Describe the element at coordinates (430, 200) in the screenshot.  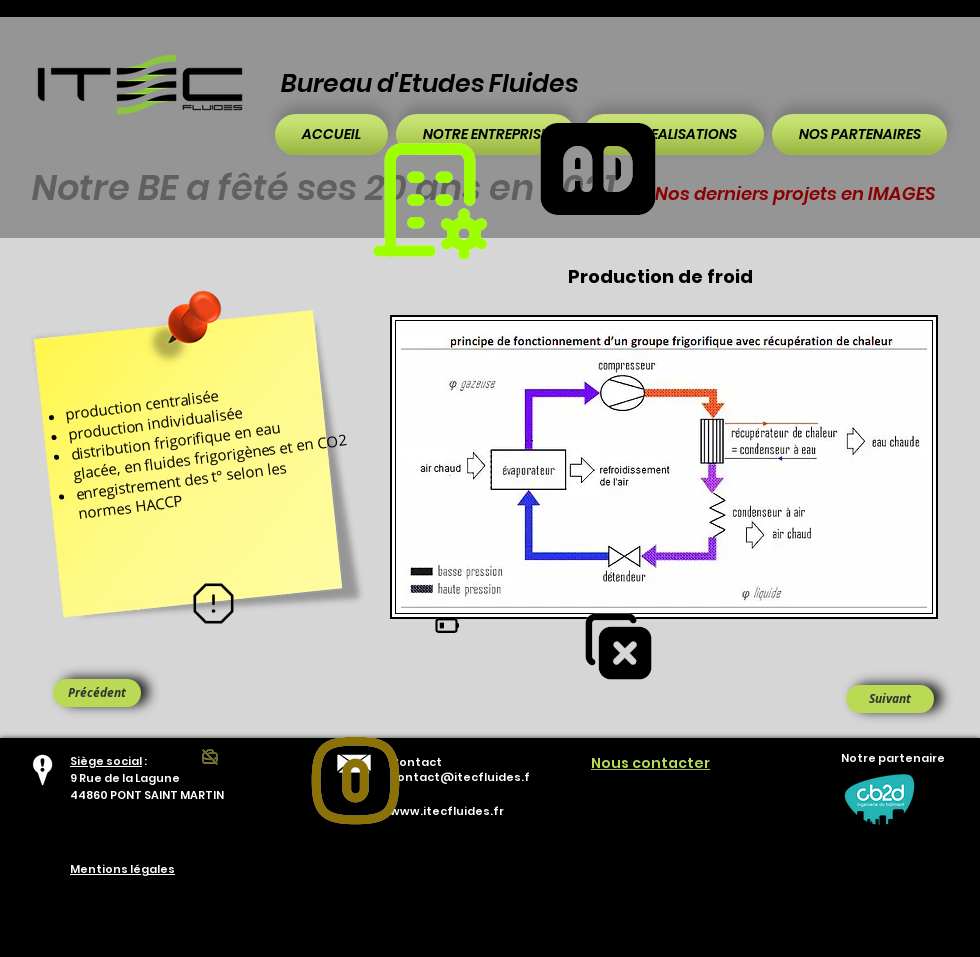
I see `access building or facility settings` at that location.